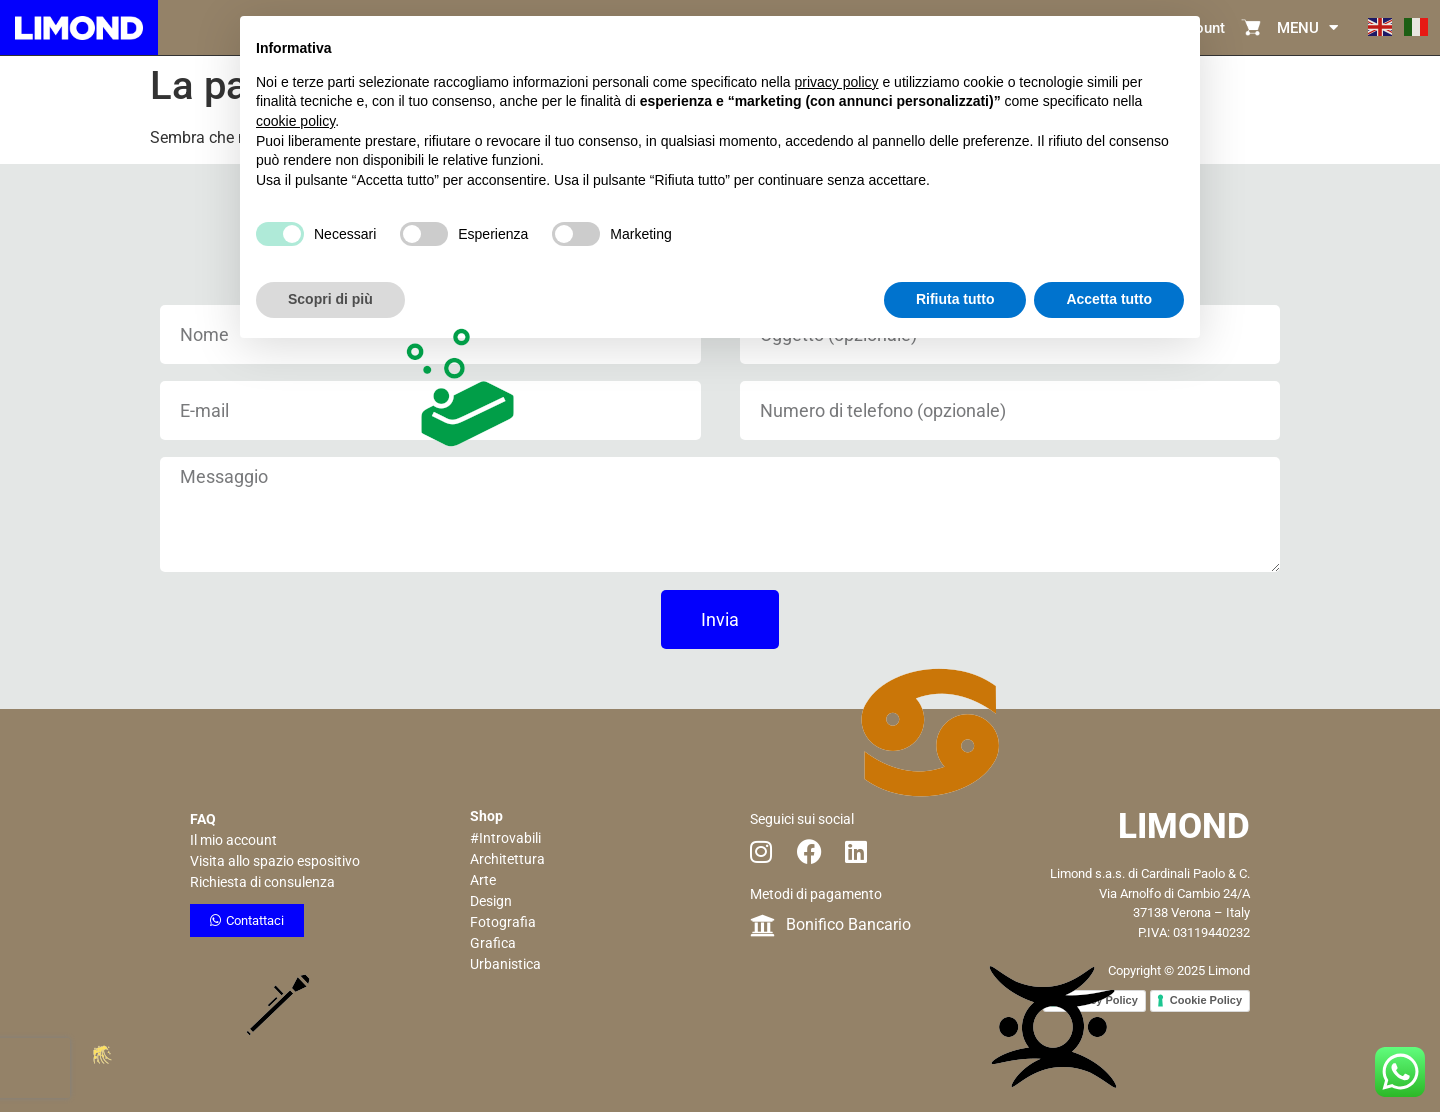  What do you see at coordinates (1053, 1027) in the screenshot?
I see `abstract game icon or badge element` at bounding box center [1053, 1027].